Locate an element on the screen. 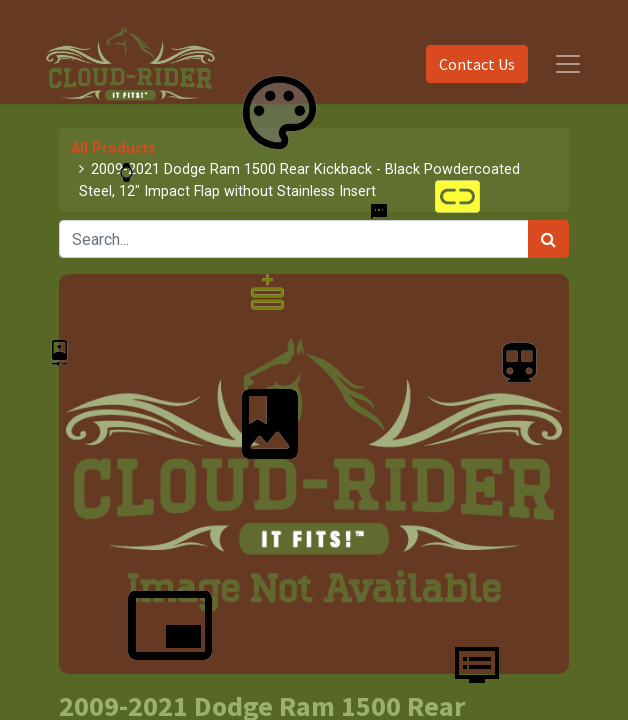 The width and height of the screenshot is (628, 720). get public transit directions is located at coordinates (519, 363).